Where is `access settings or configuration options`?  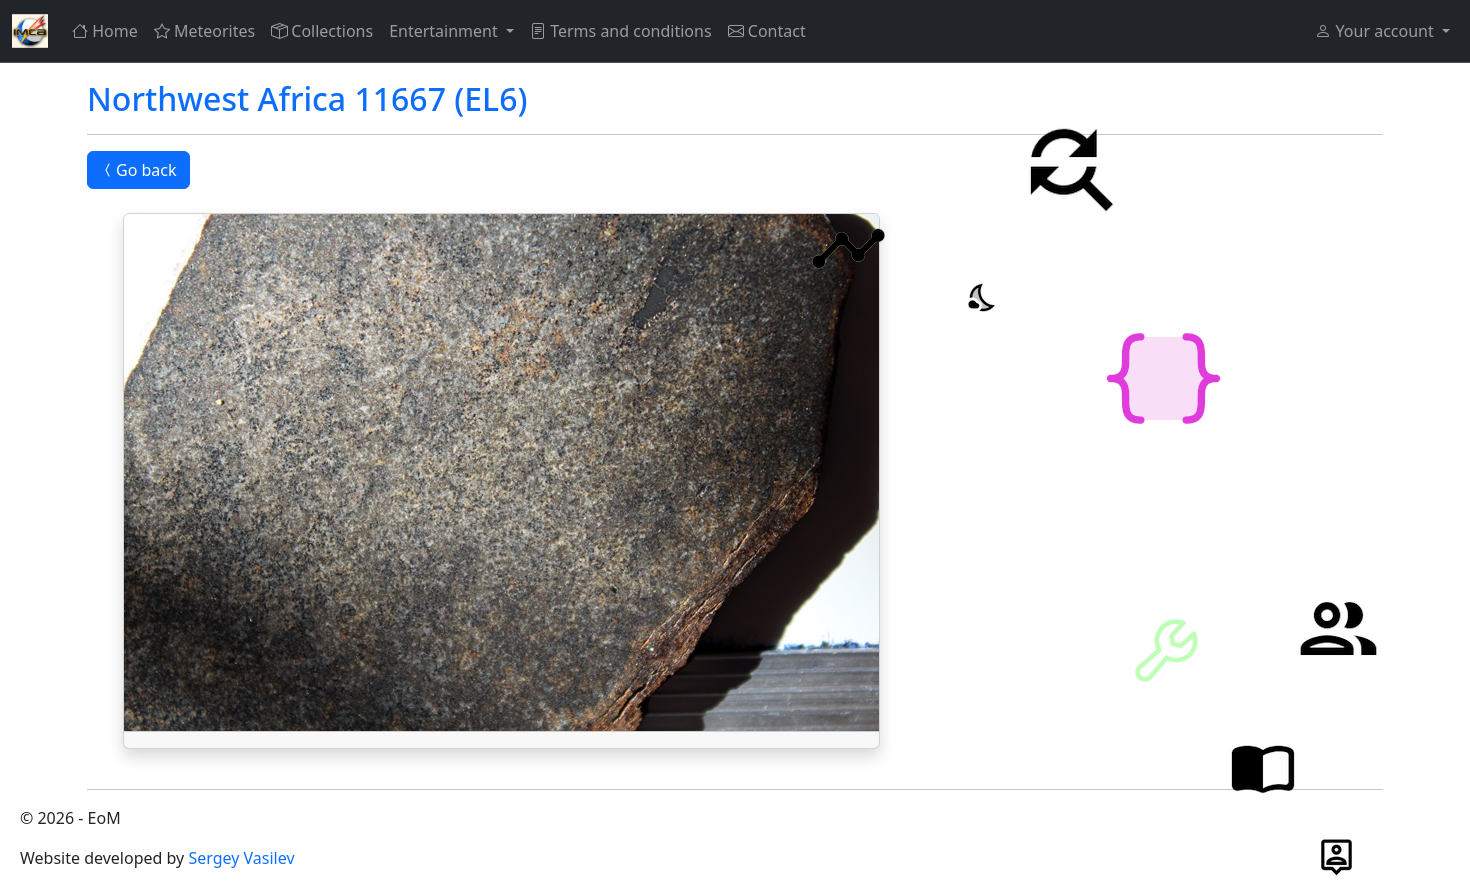
access settings or configuration options is located at coordinates (1166, 650).